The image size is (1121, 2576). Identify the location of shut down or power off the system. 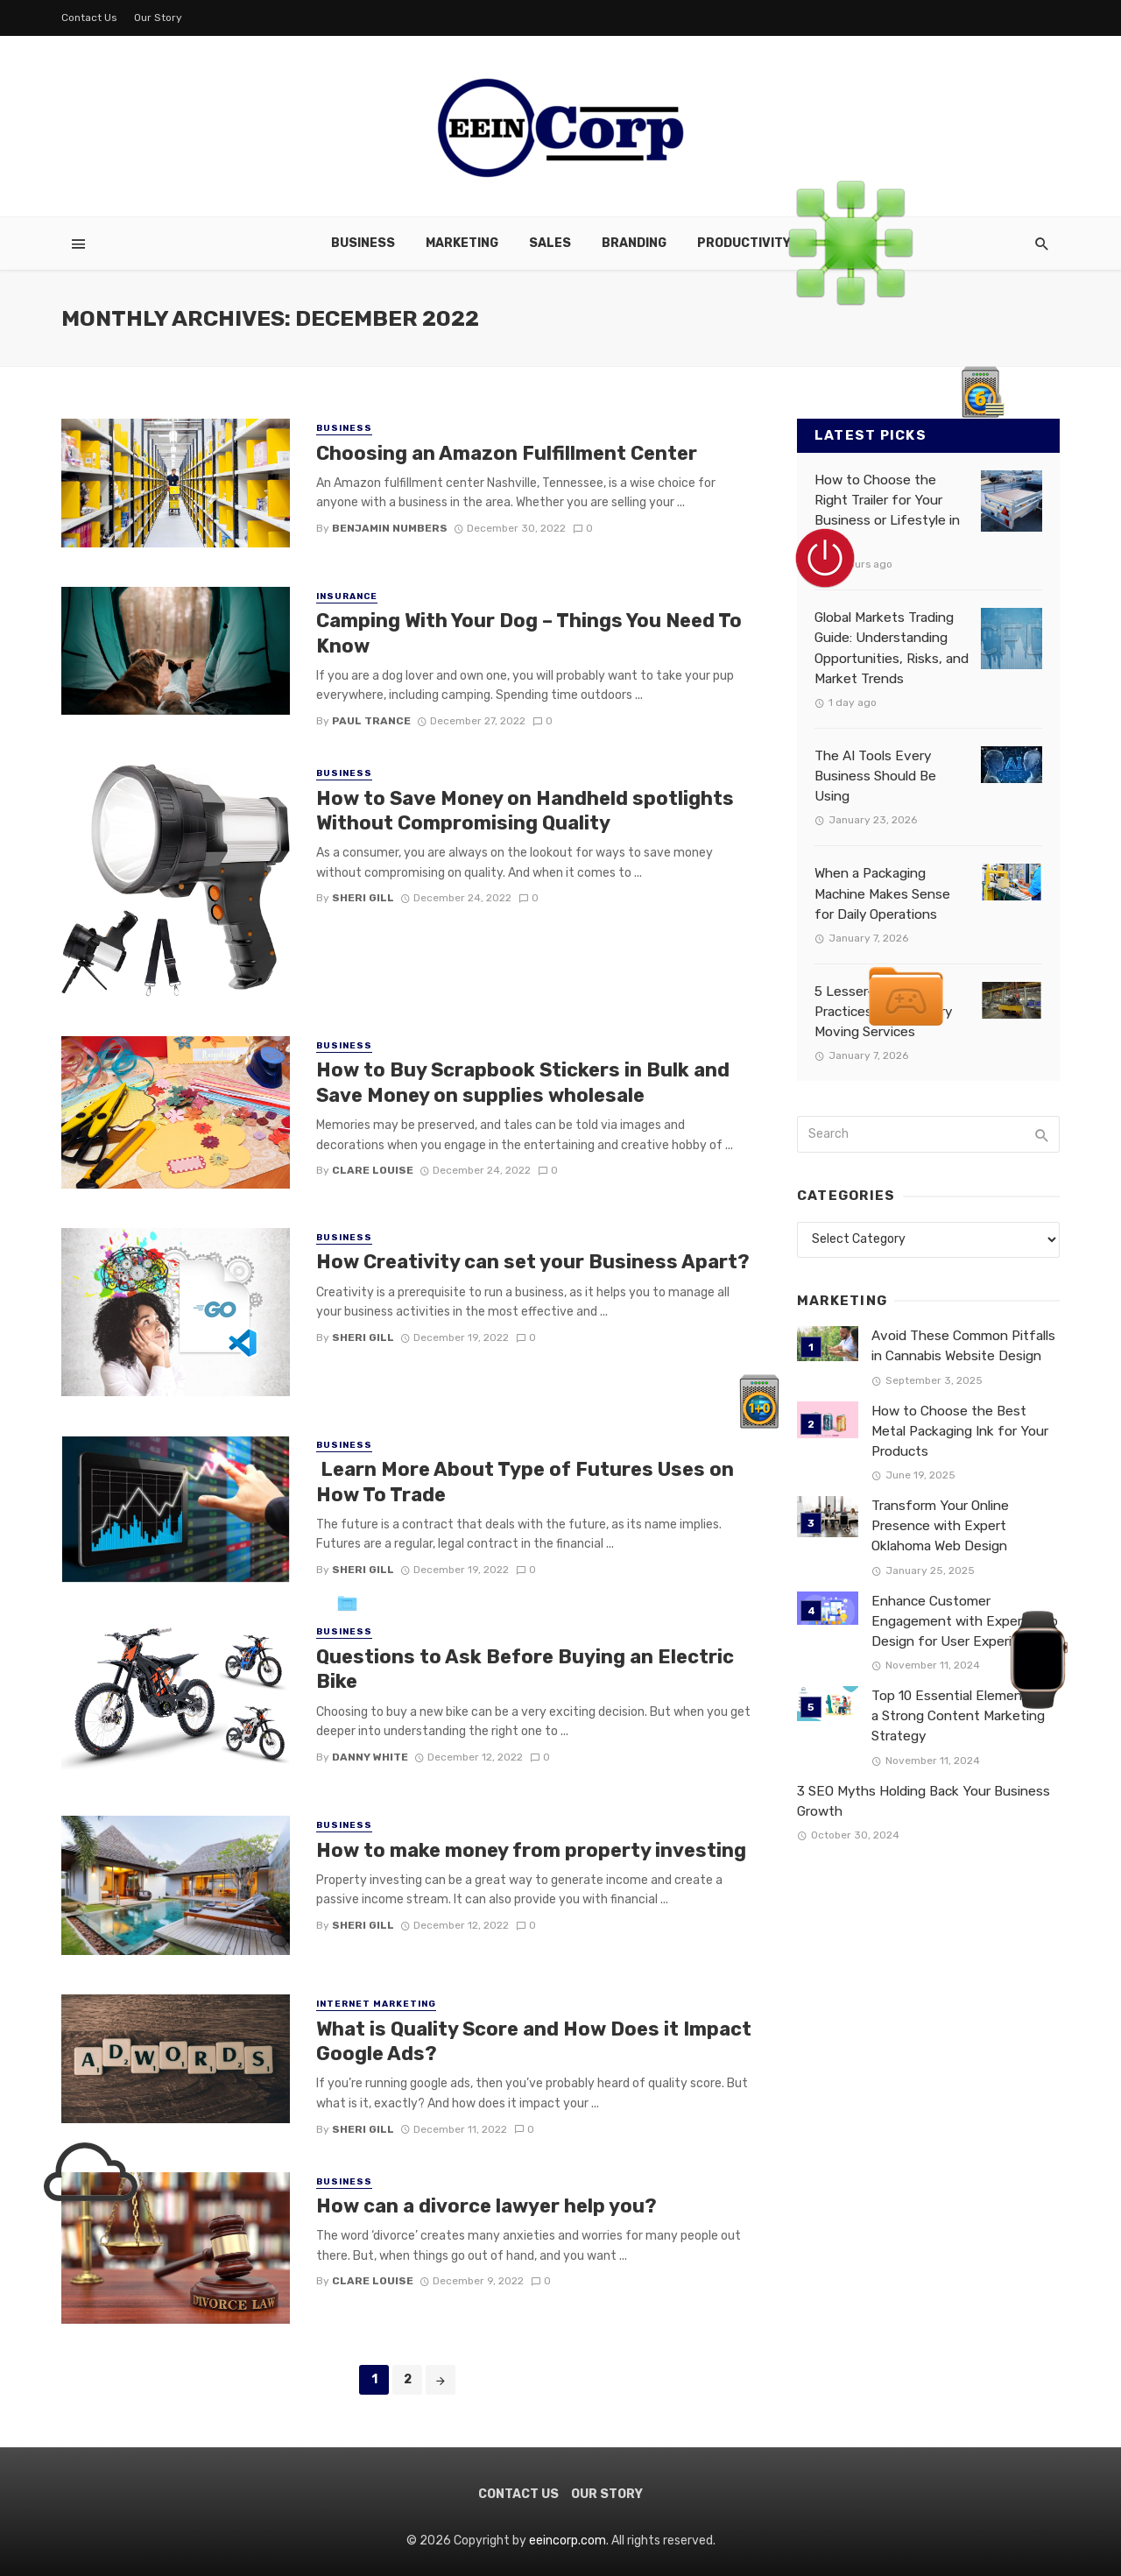
(825, 558).